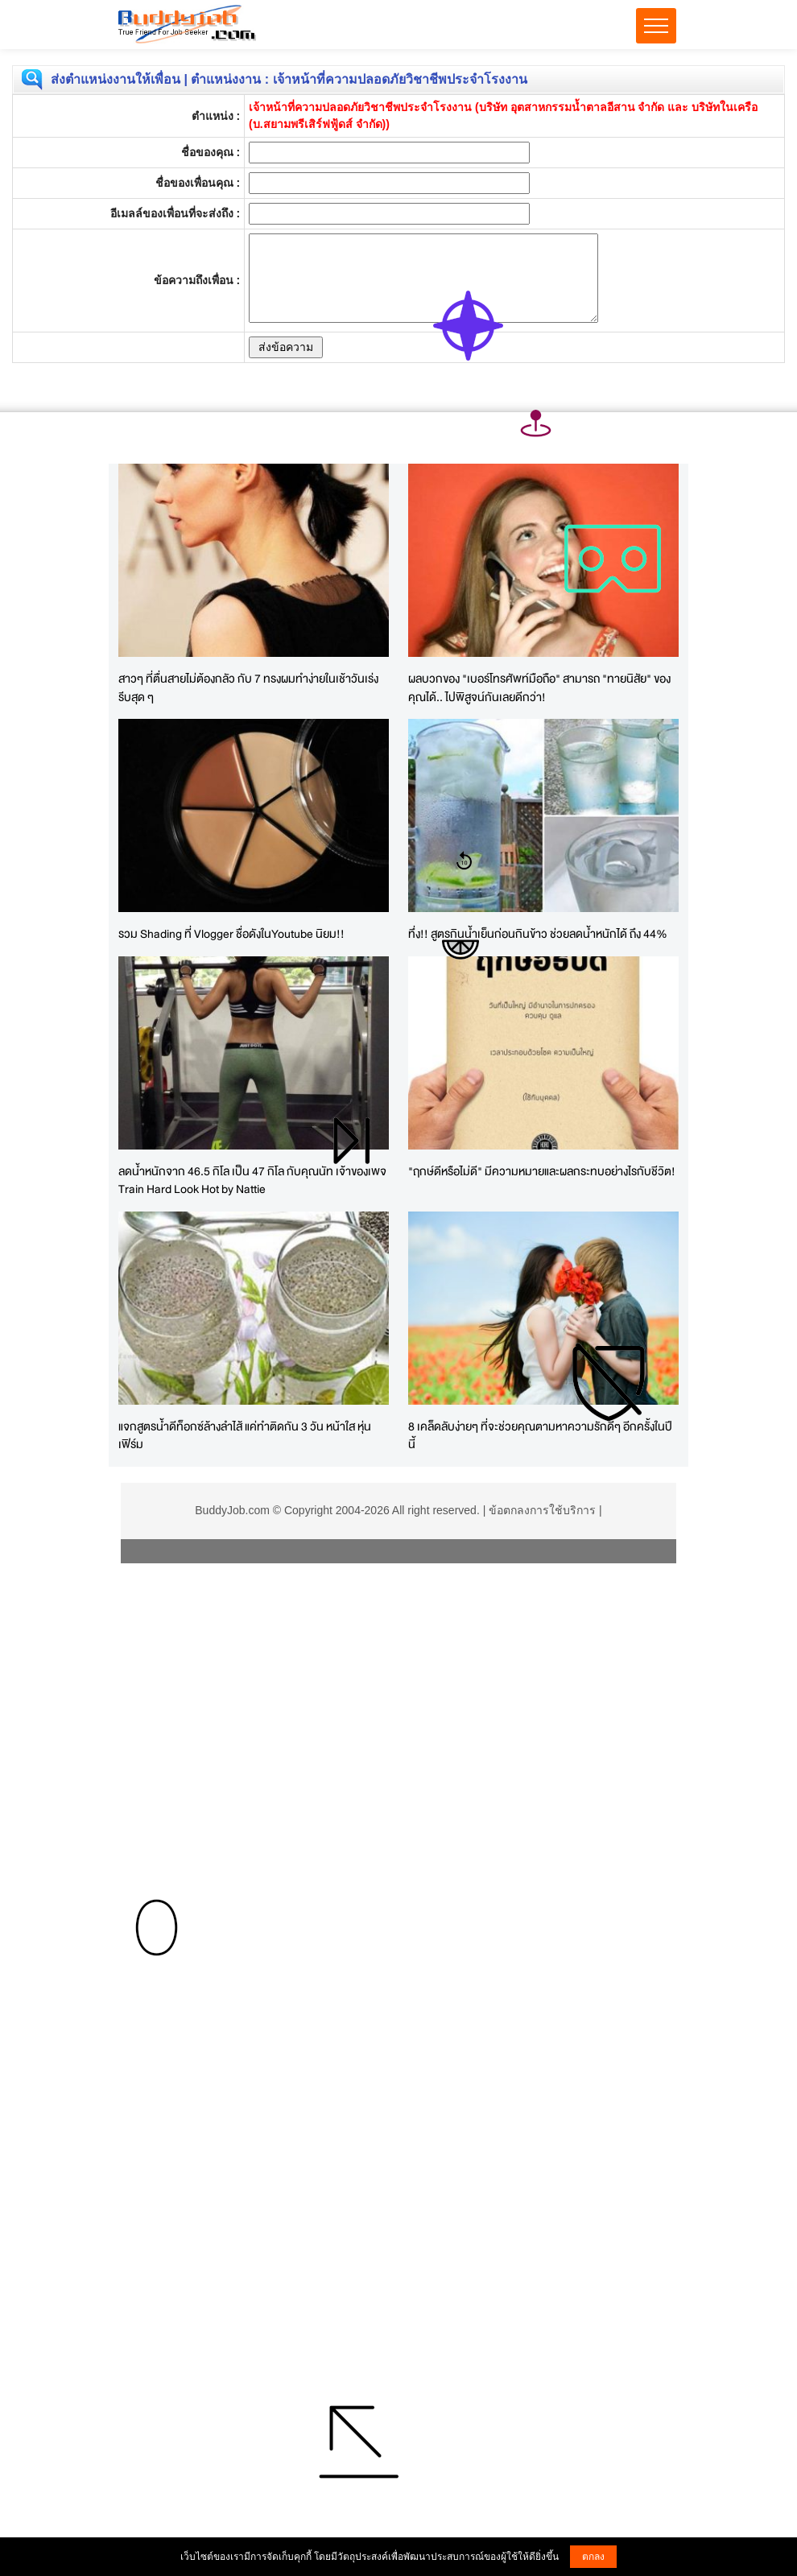 The width and height of the screenshot is (797, 2576). What do you see at coordinates (468, 325) in the screenshot?
I see `access navigation or compass features` at bounding box center [468, 325].